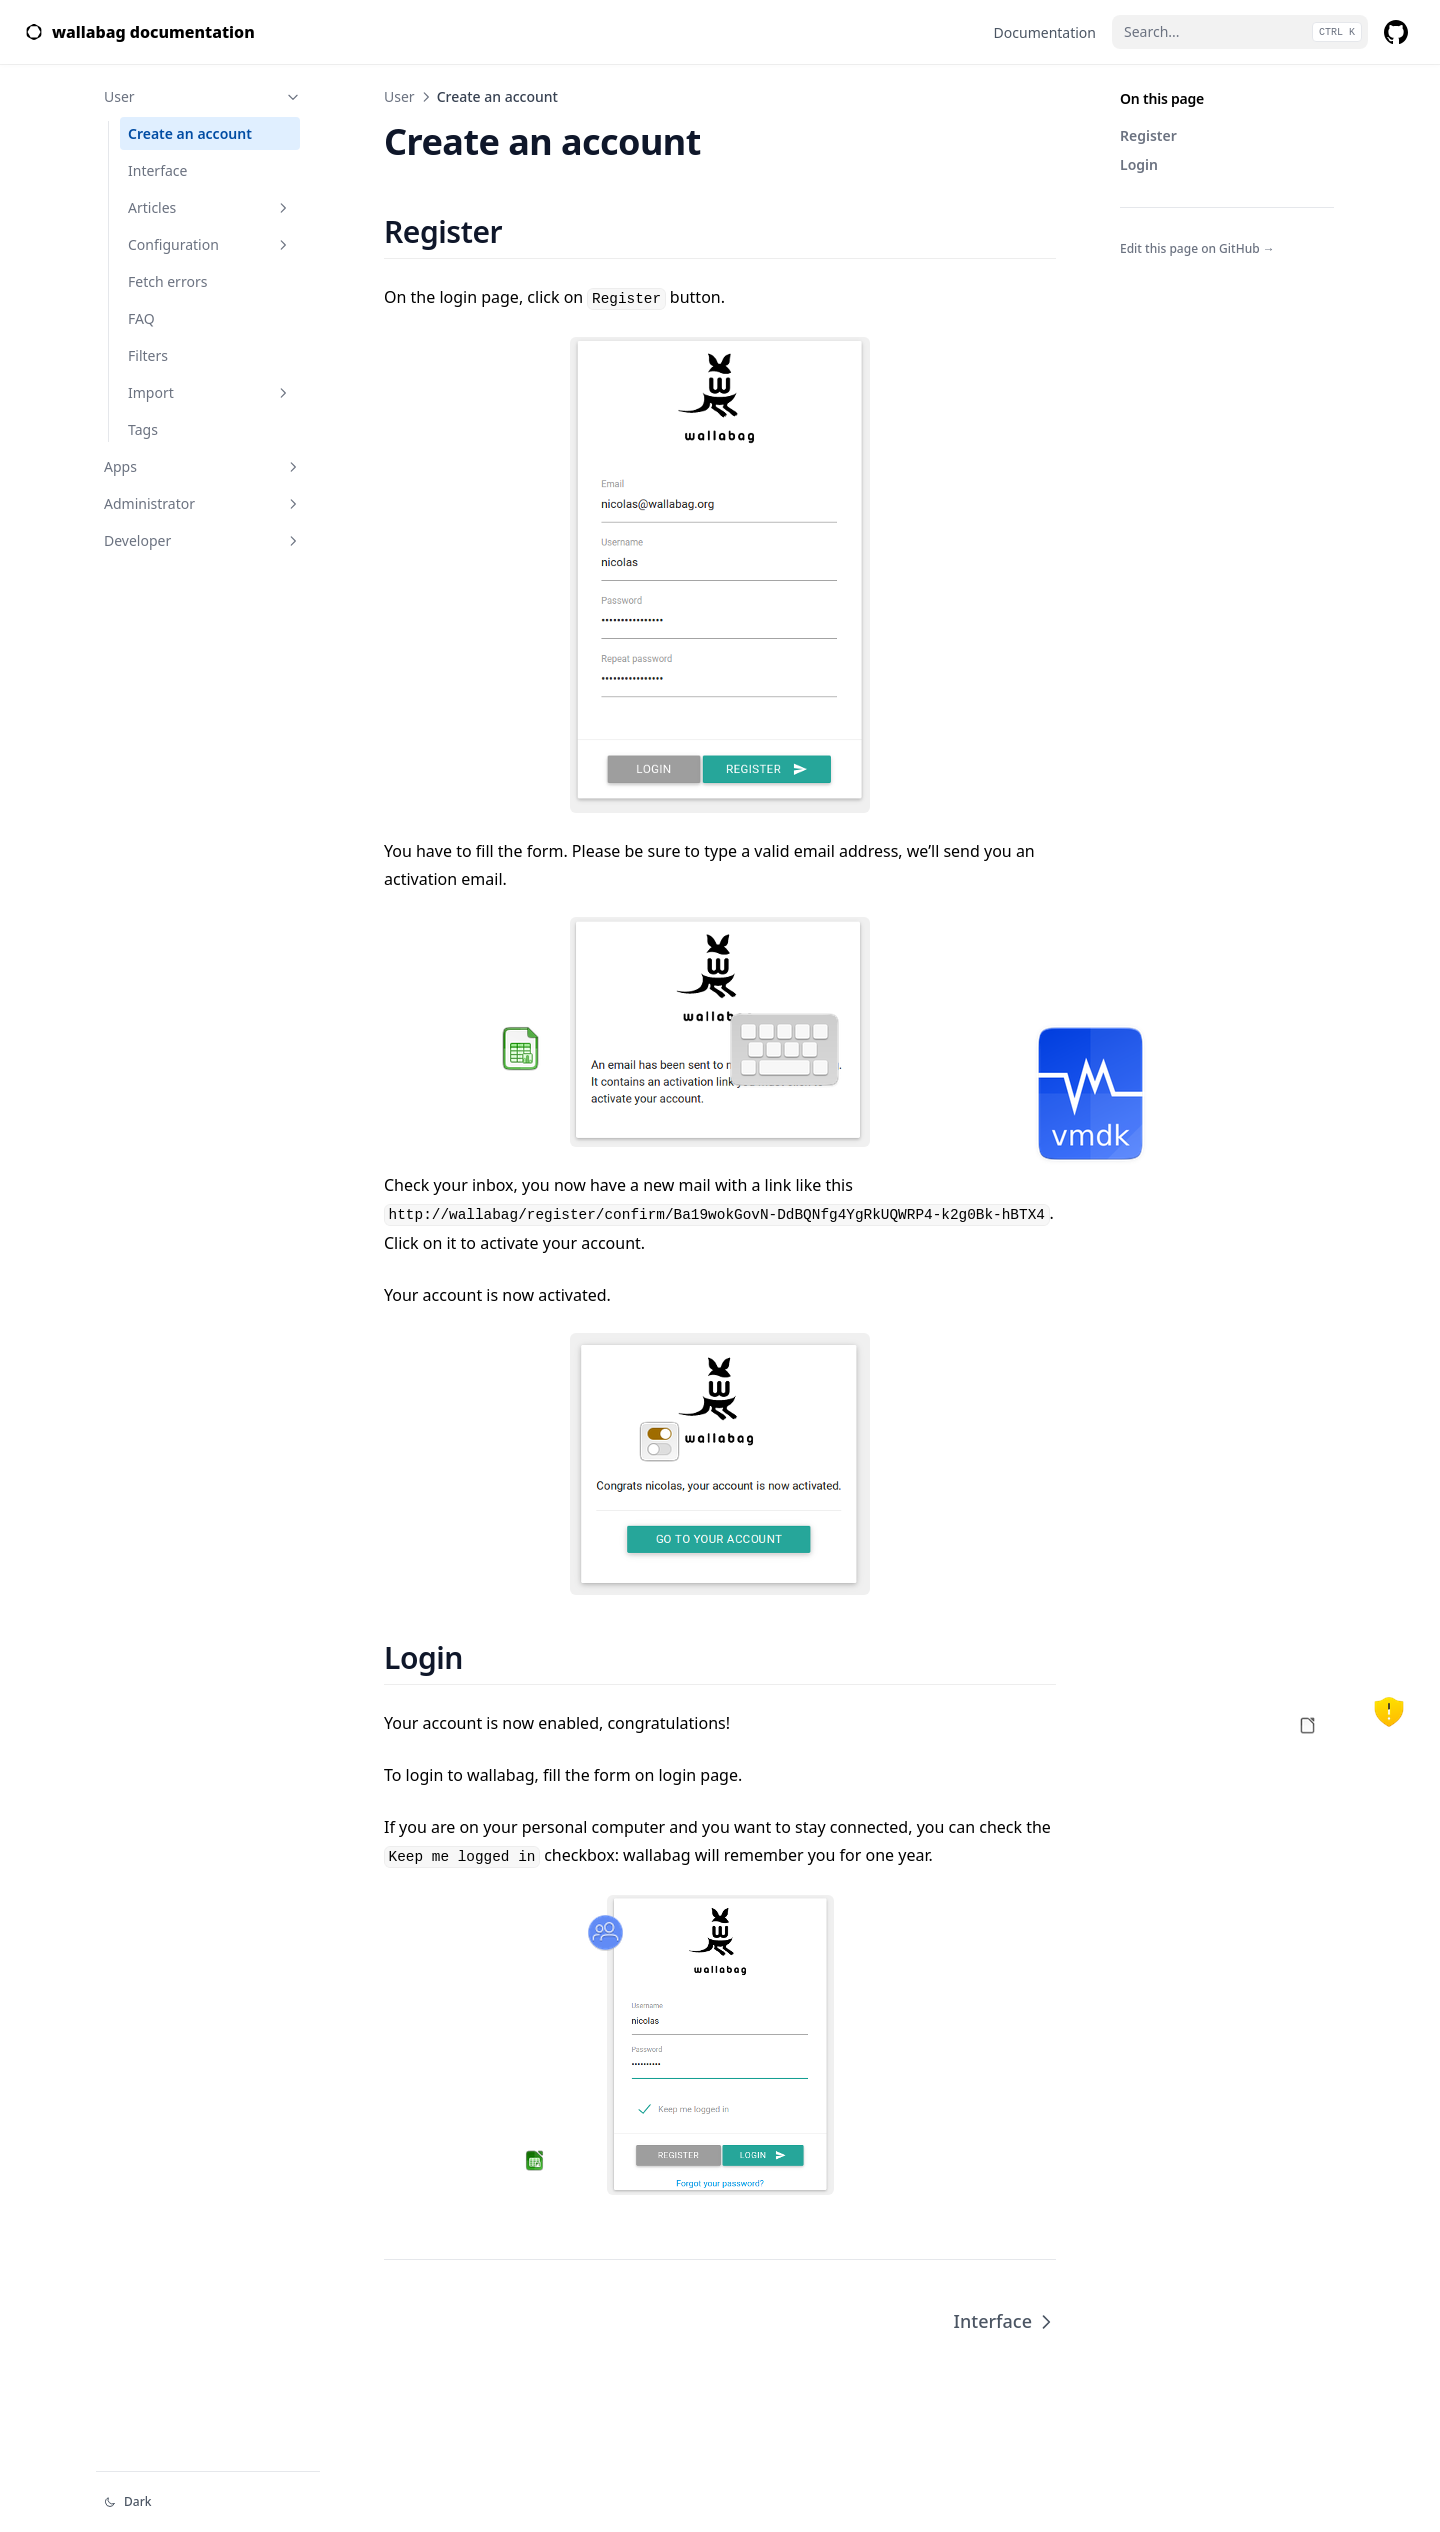 Image resolution: width=1440 pixels, height=2532 pixels. I want to click on virtualbox virtual disk image file, so click(1090, 1093).